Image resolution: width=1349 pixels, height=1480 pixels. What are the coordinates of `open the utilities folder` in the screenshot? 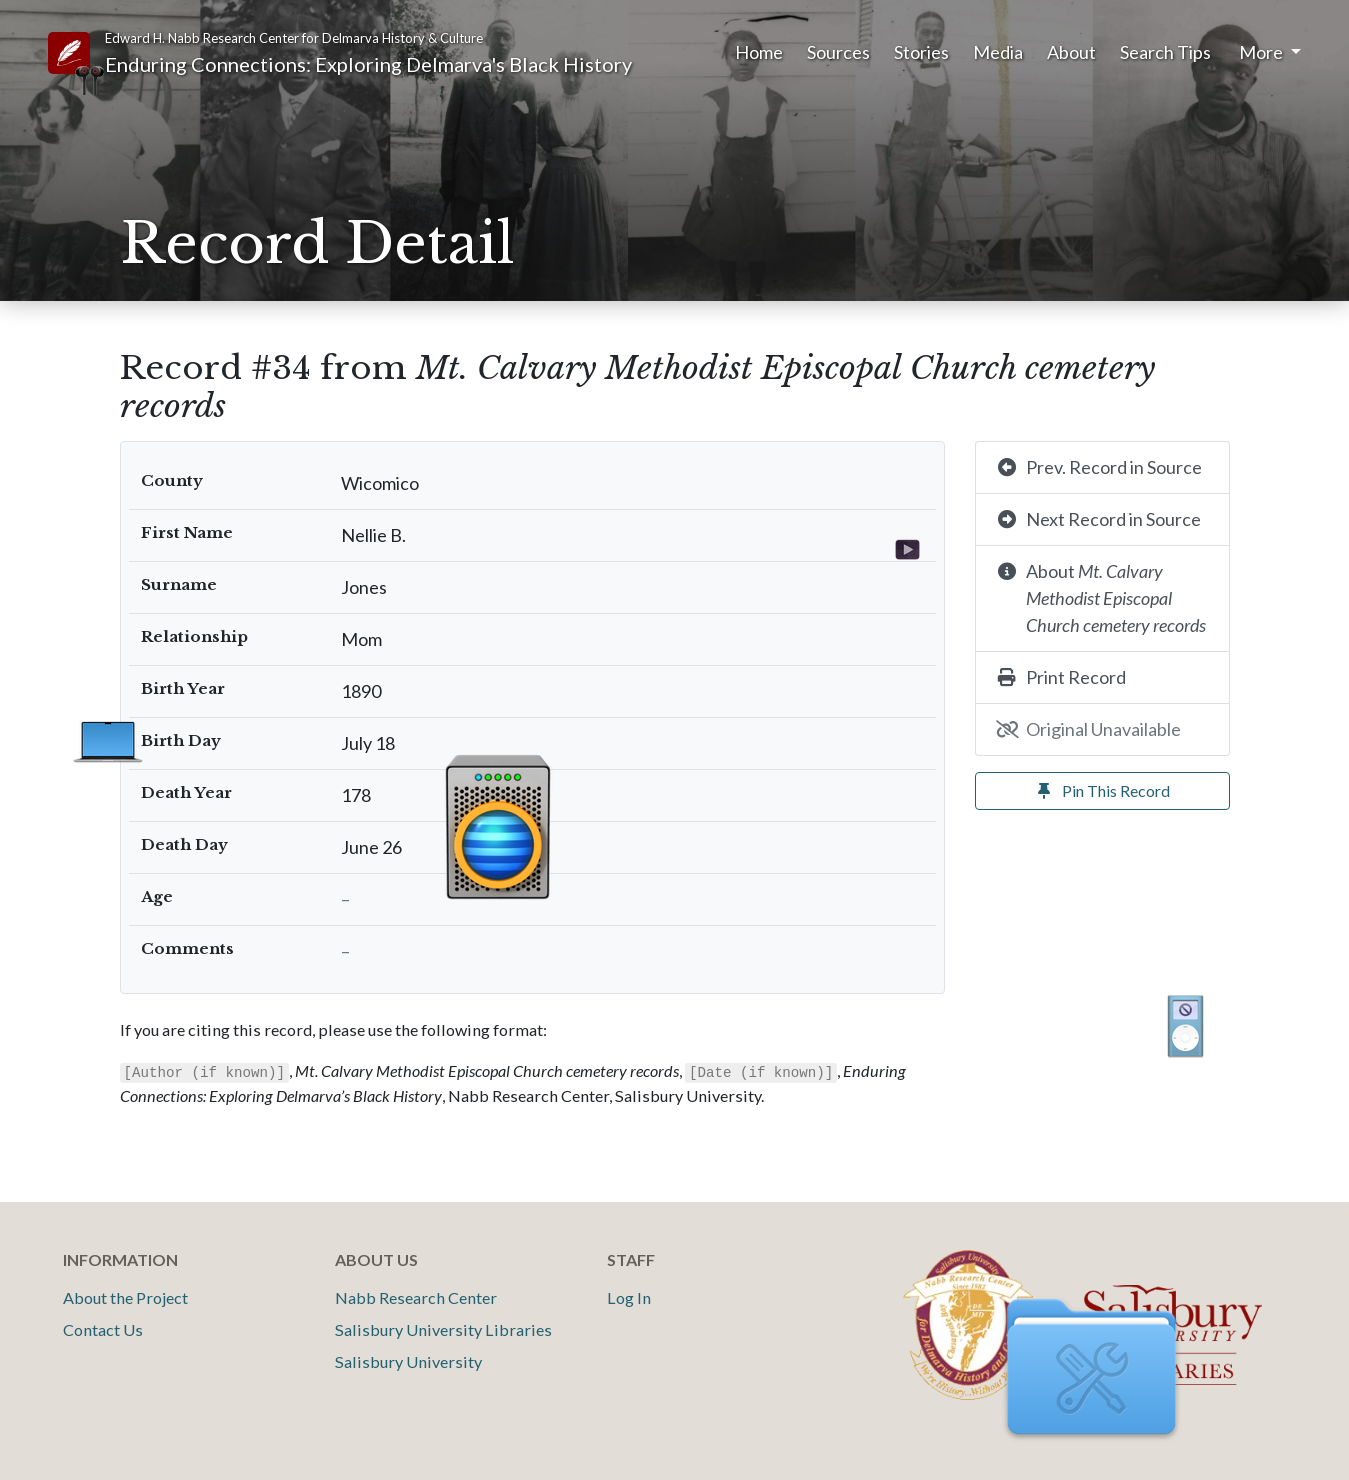 It's located at (1091, 1366).